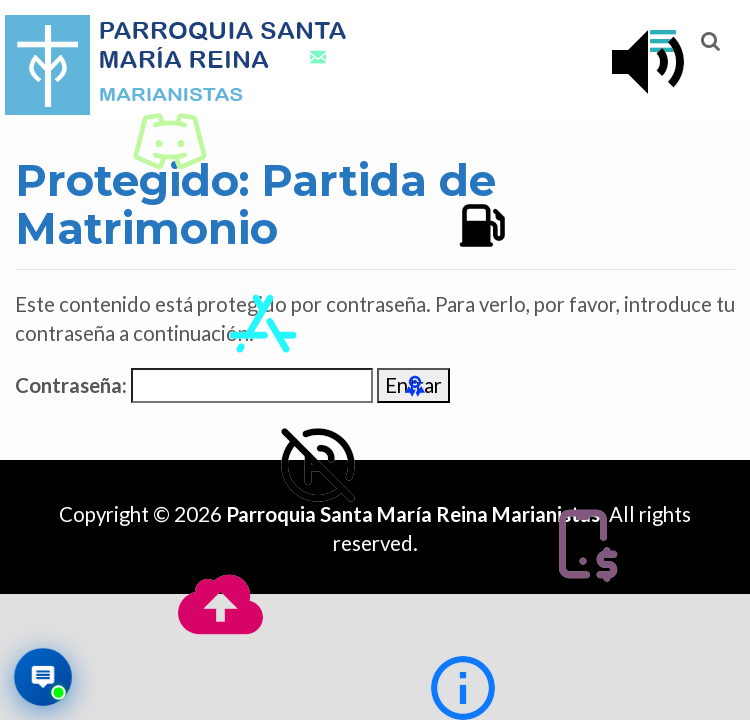 This screenshot has height=720, width=750. I want to click on no parking available, so click(318, 465).